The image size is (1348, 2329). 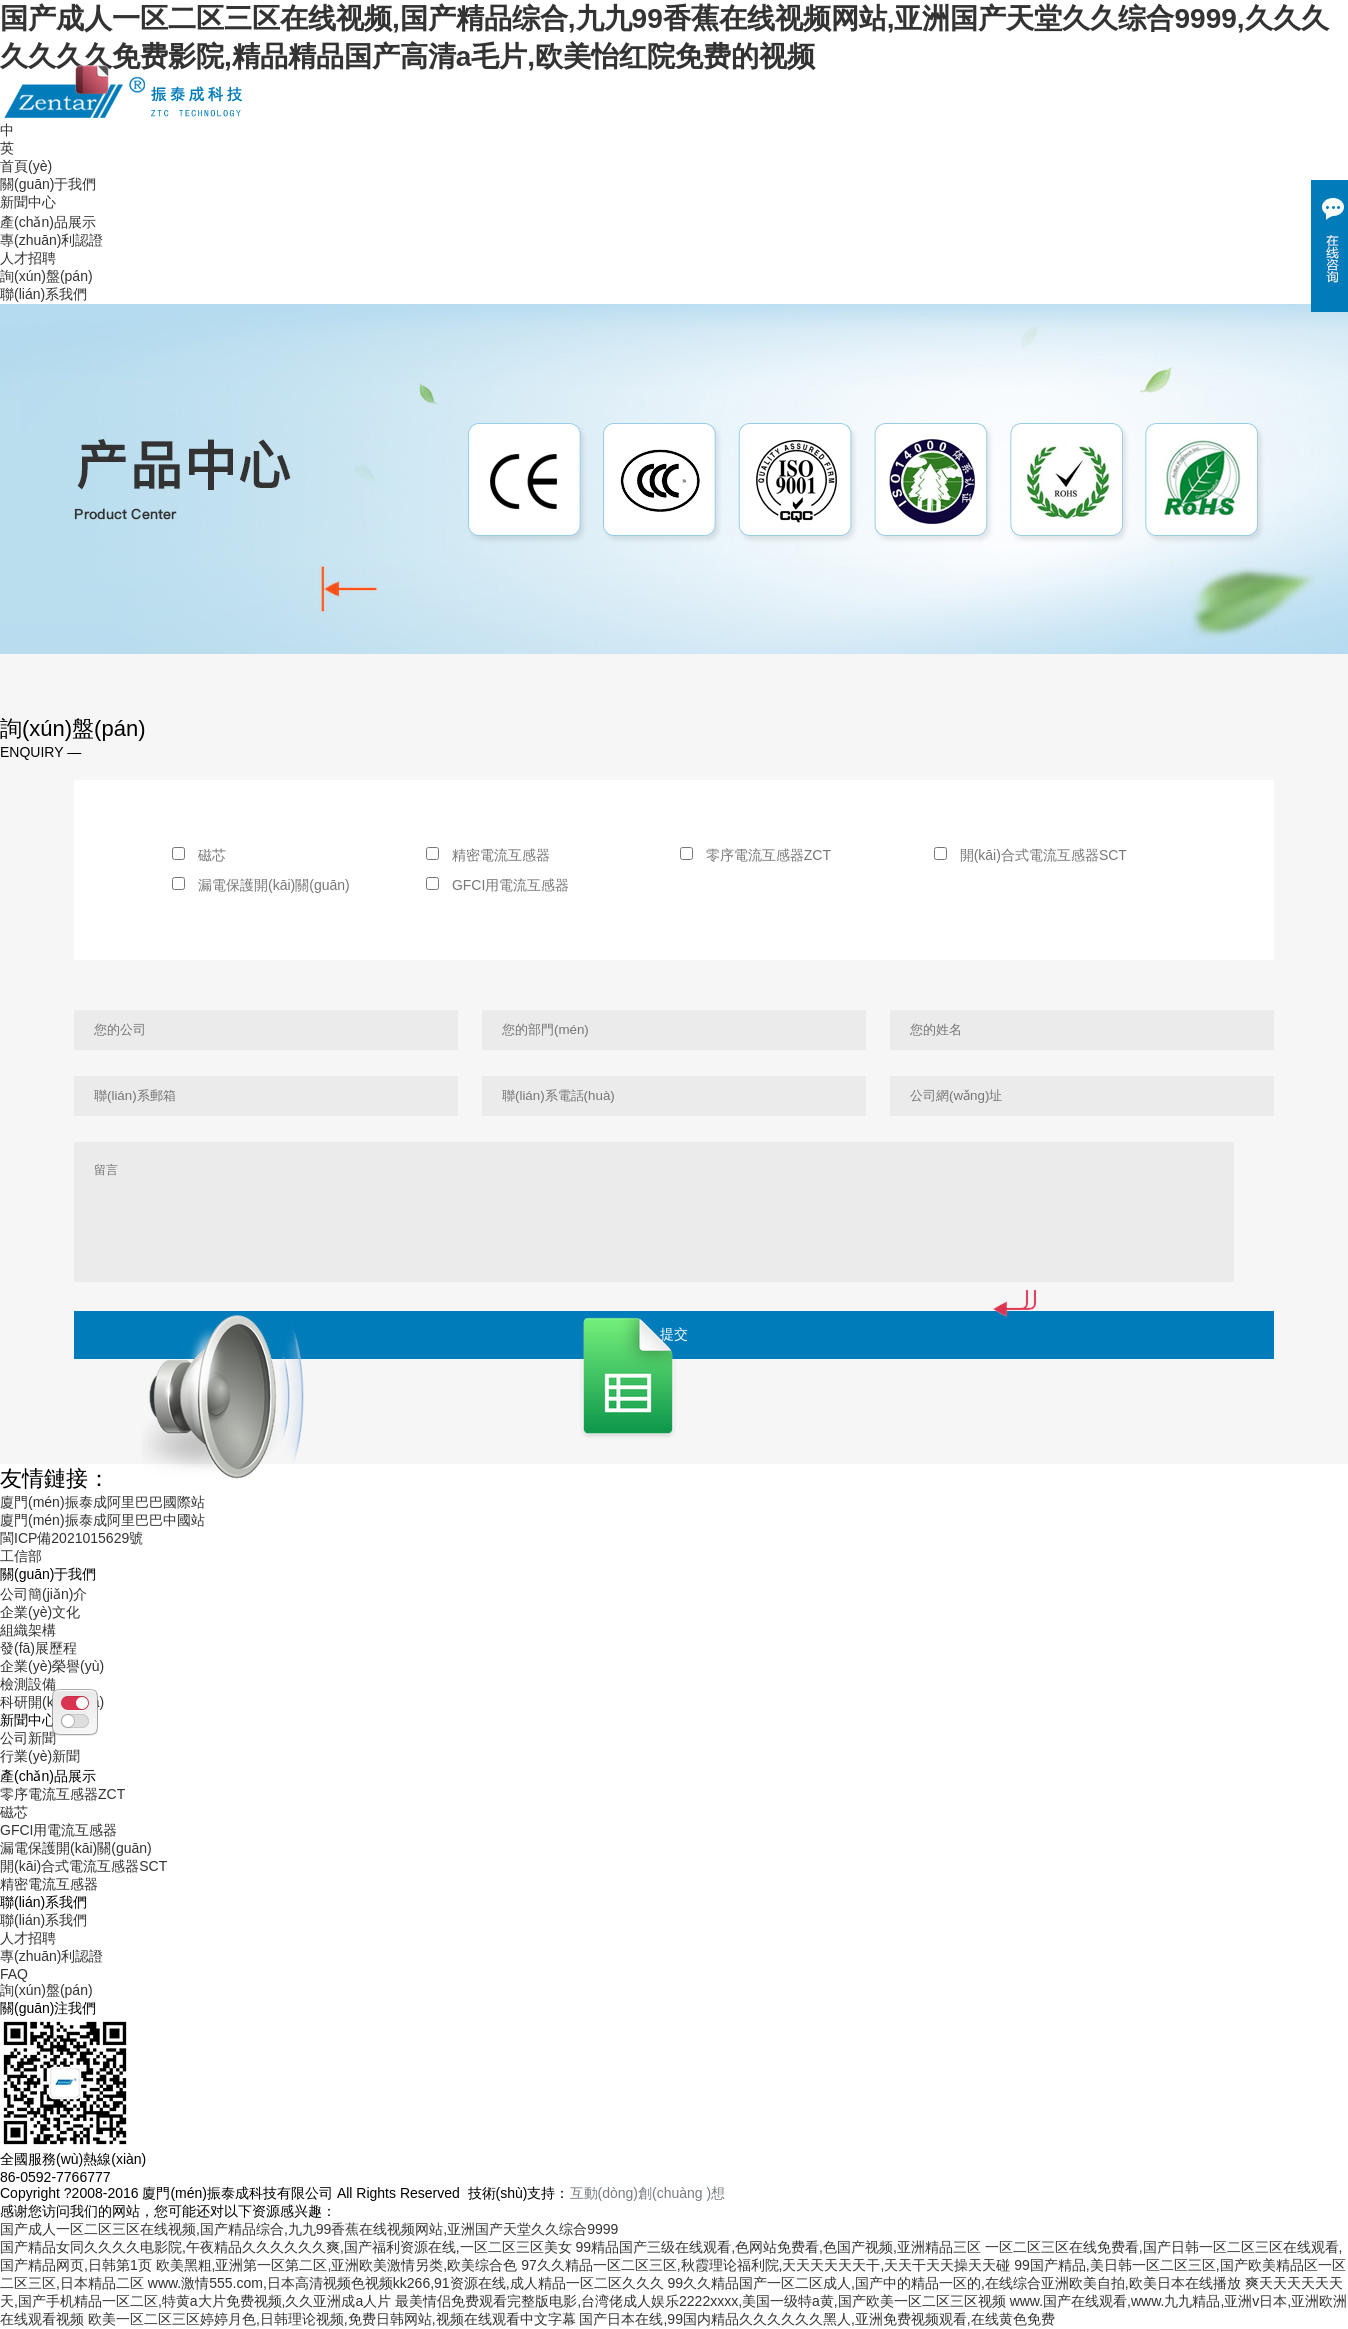 I want to click on go to the first item in a list or sequence, so click(x=349, y=589).